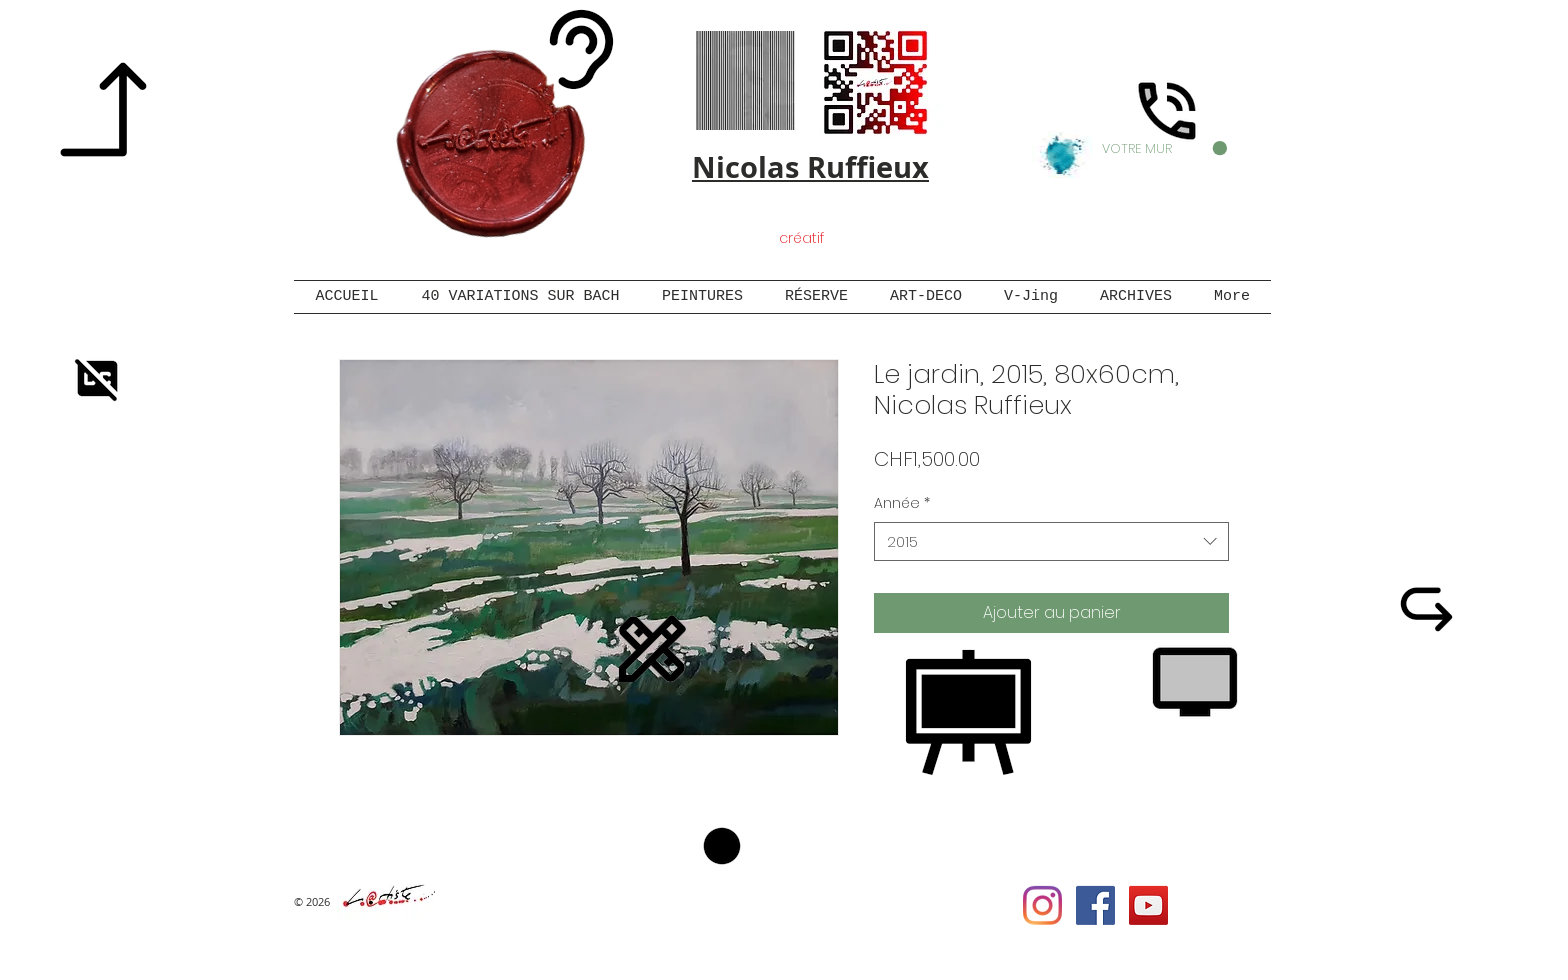 The height and width of the screenshot is (980, 1568). What do you see at coordinates (577, 49) in the screenshot?
I see `enable audio or listening features` at bounding box center [577, 49].